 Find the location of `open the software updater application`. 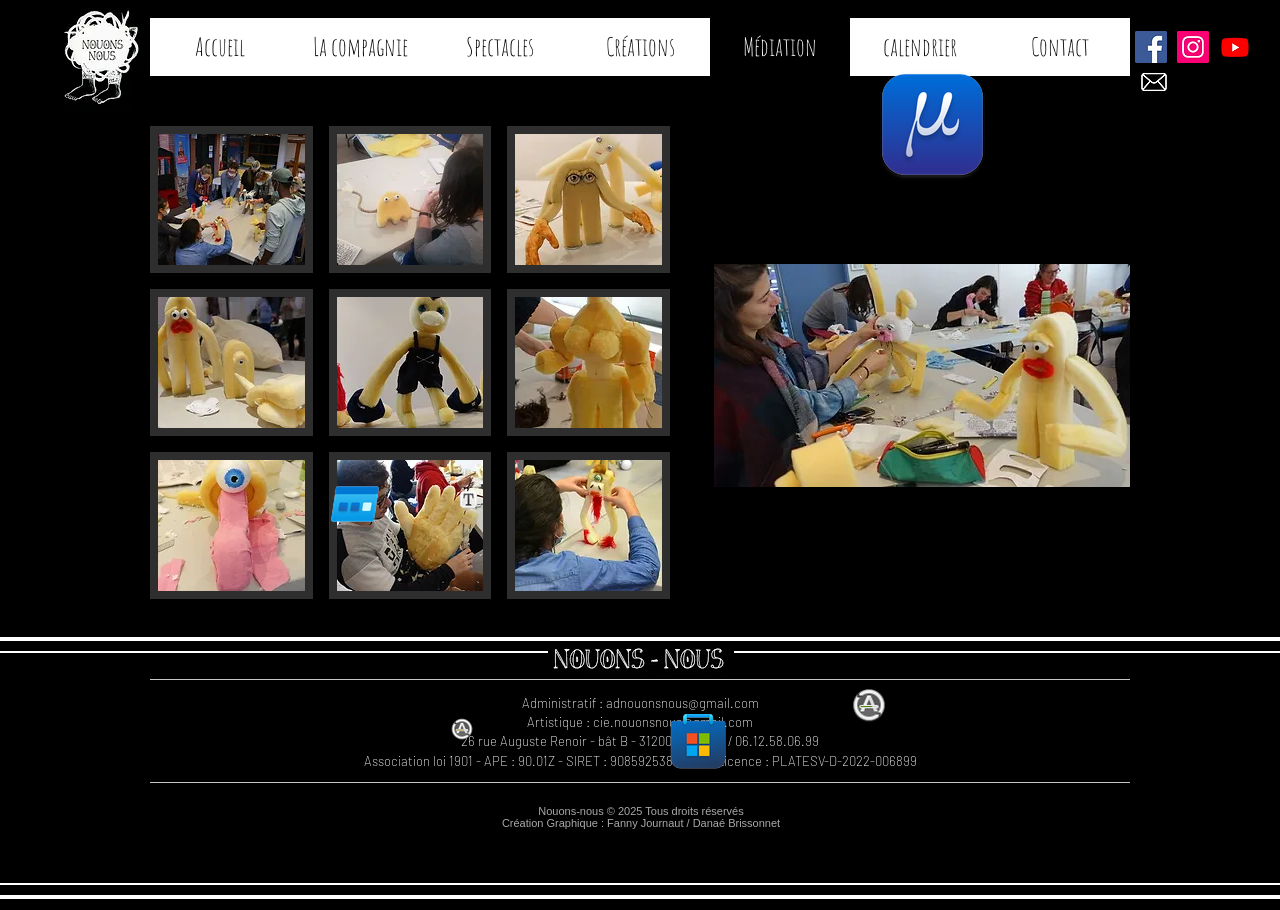

open the software updater application is located at coordinates (462, 729).